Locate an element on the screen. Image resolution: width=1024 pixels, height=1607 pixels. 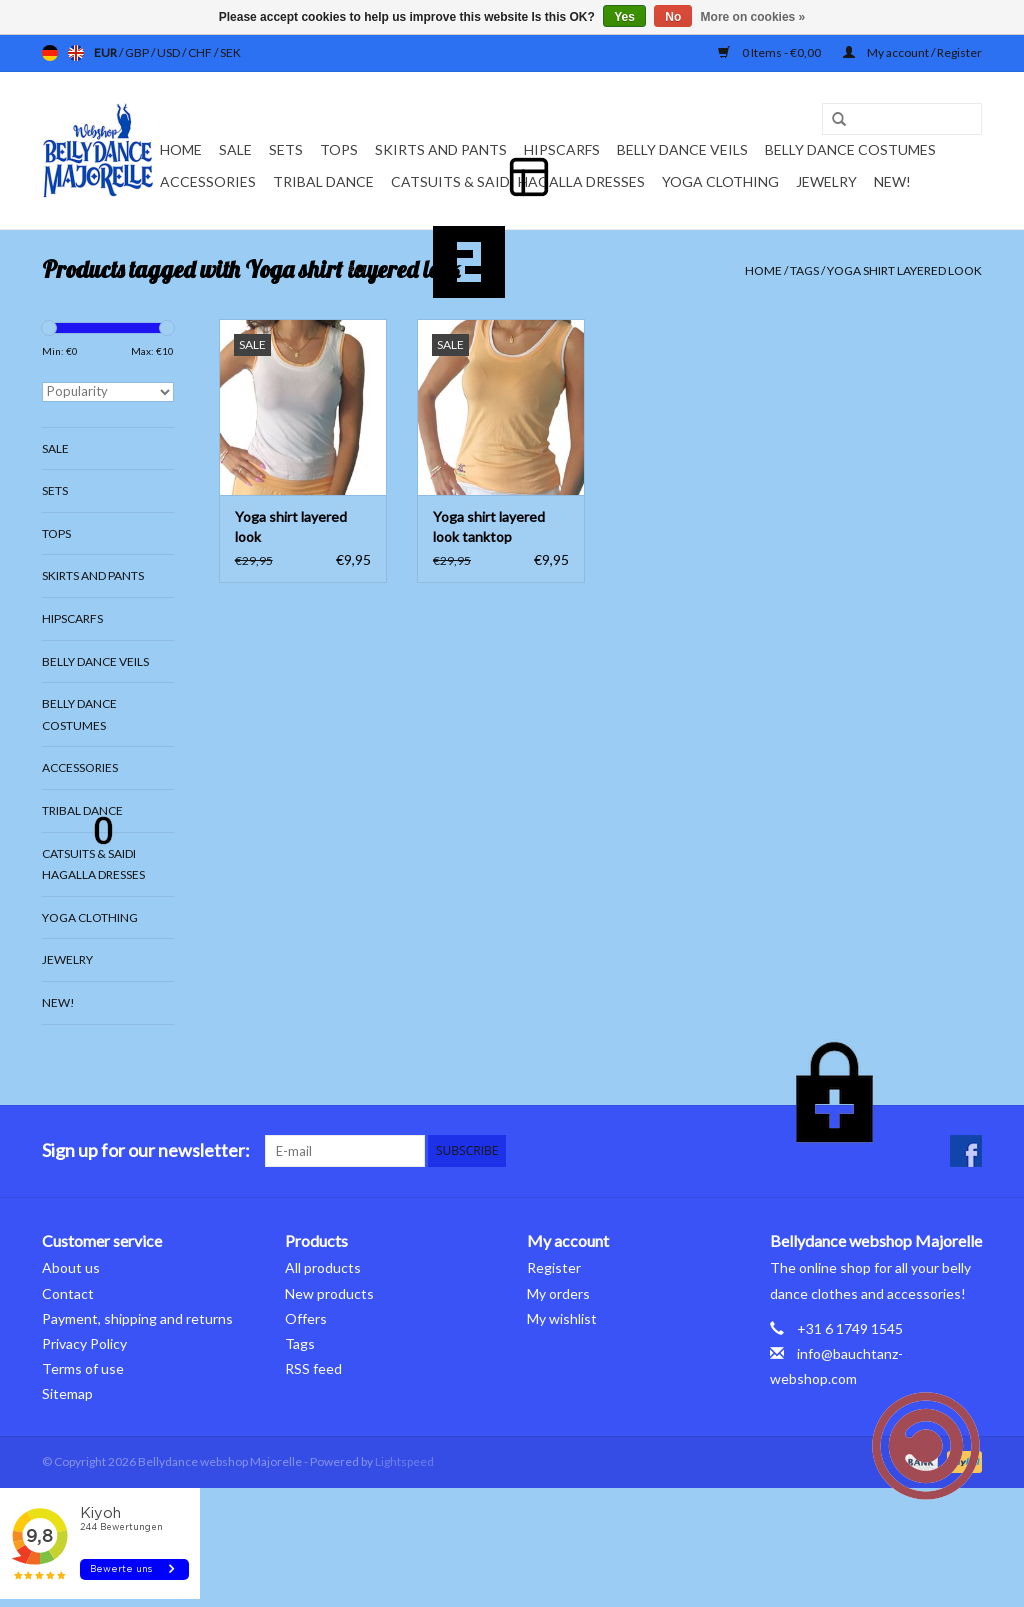
indicates copyleft licensing status is located at coordinates (926, 1446).